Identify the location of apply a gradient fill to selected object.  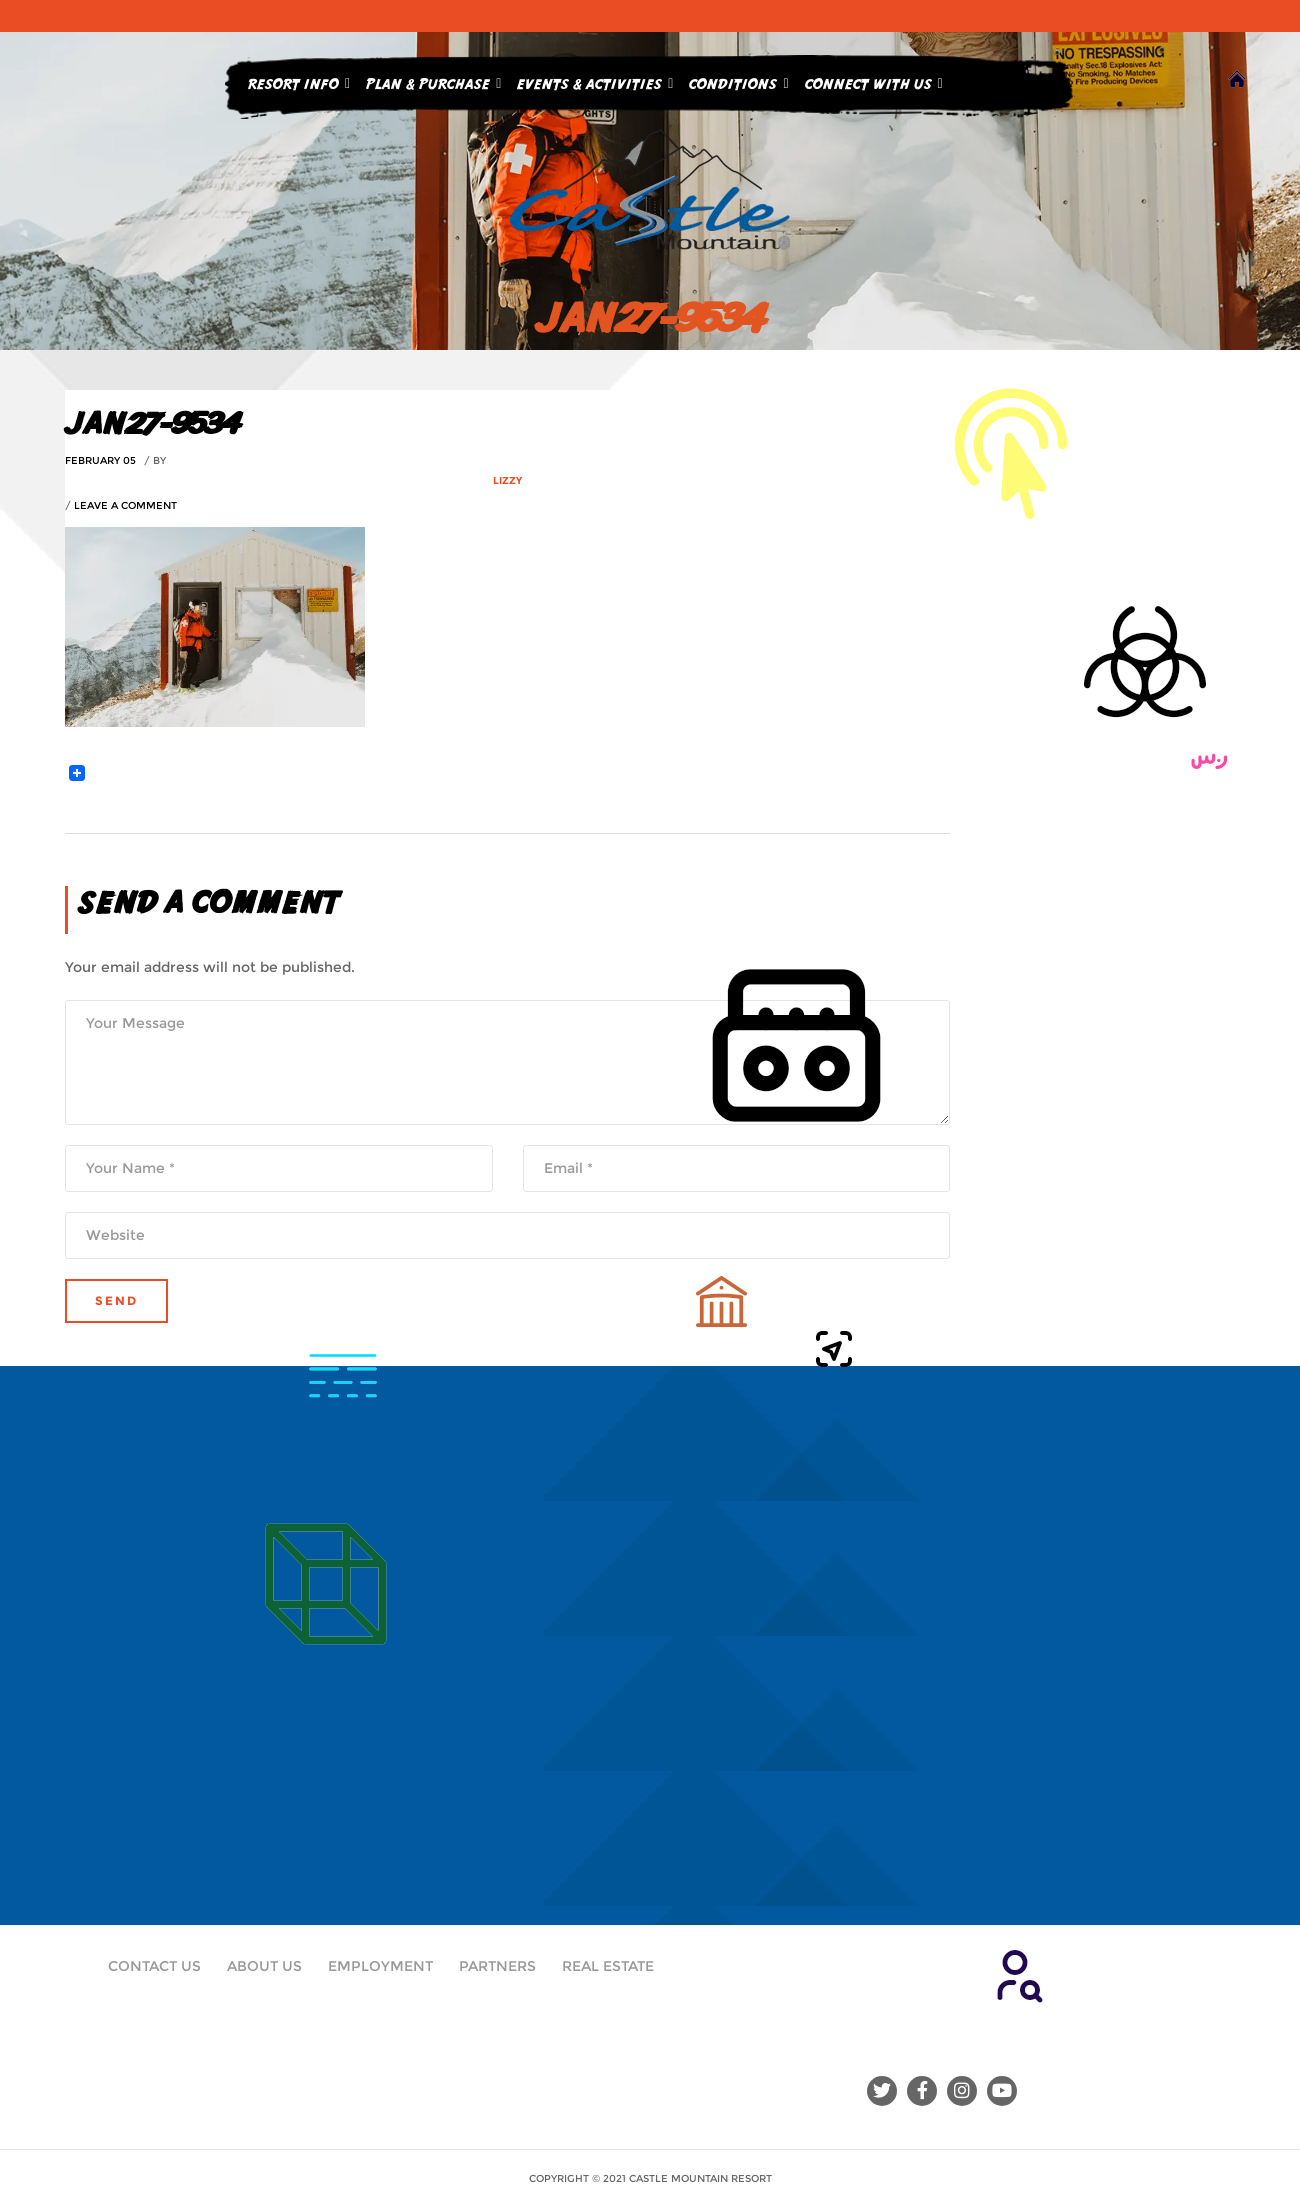
(343, 1377).